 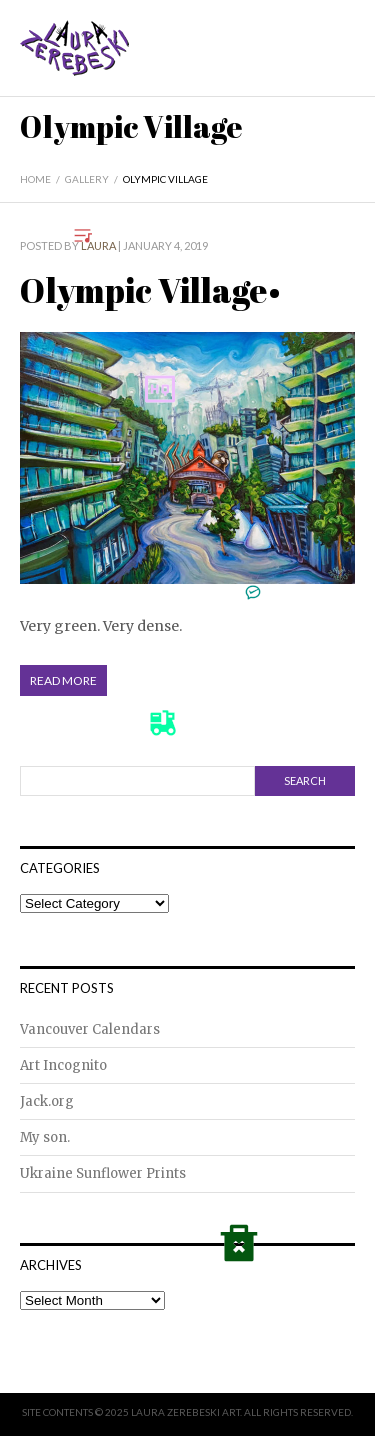 I want to click on pay with WeChat Pay, so click(x=253, y=592).